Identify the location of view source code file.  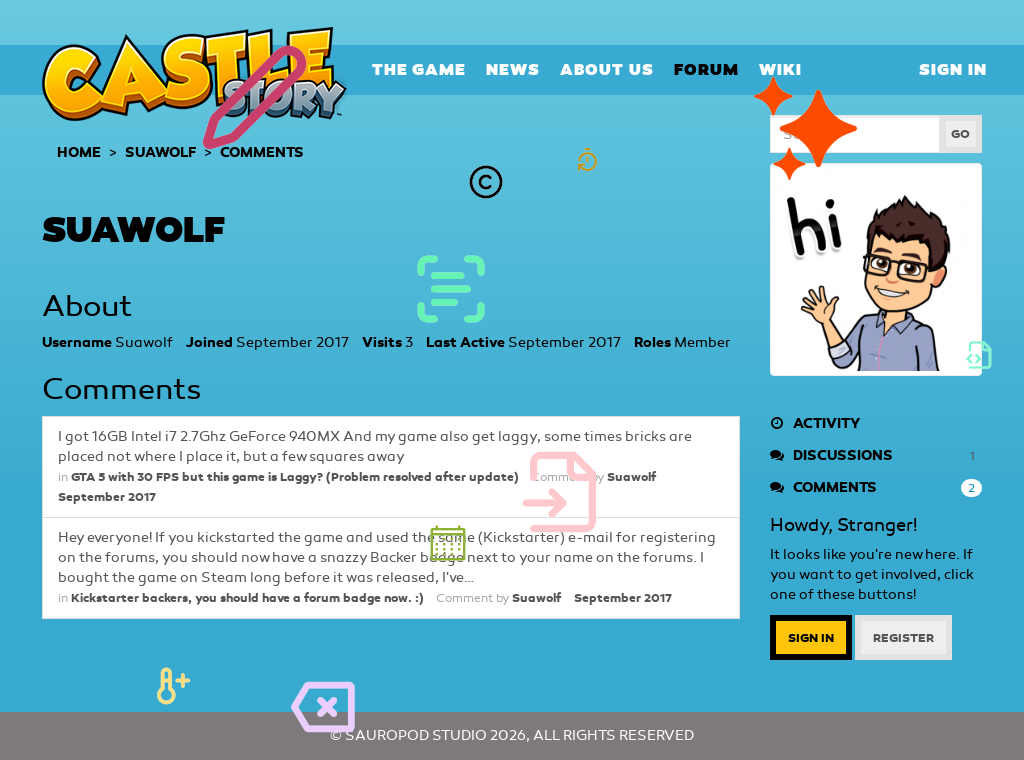
(980, 355).